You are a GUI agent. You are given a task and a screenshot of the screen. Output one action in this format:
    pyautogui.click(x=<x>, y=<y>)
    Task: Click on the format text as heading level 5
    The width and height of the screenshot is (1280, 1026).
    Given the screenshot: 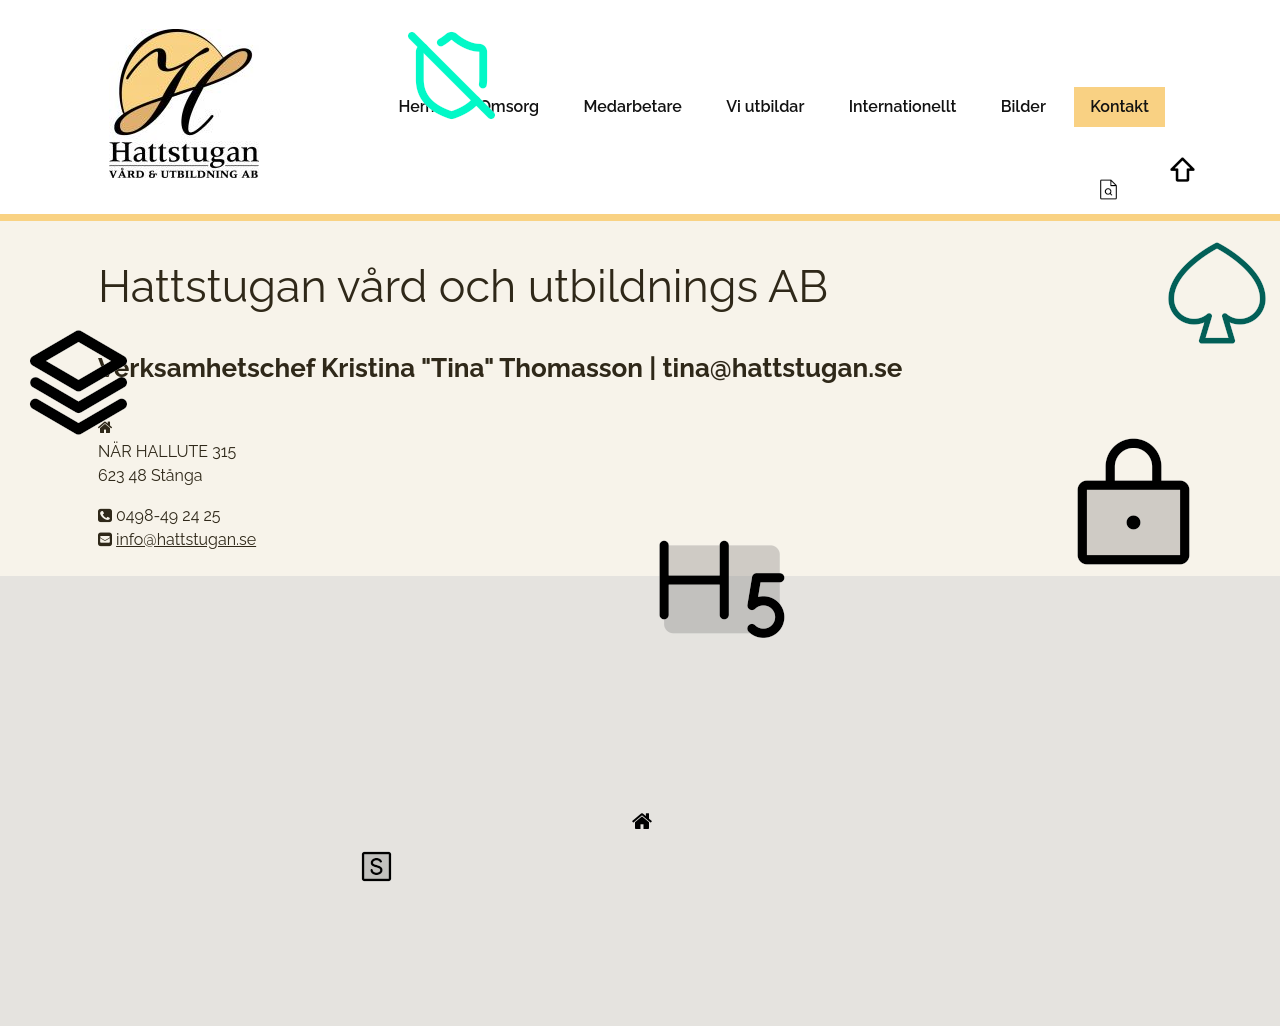 What is the action you would take?
    pyautogui.click(x=715, y=587)
    